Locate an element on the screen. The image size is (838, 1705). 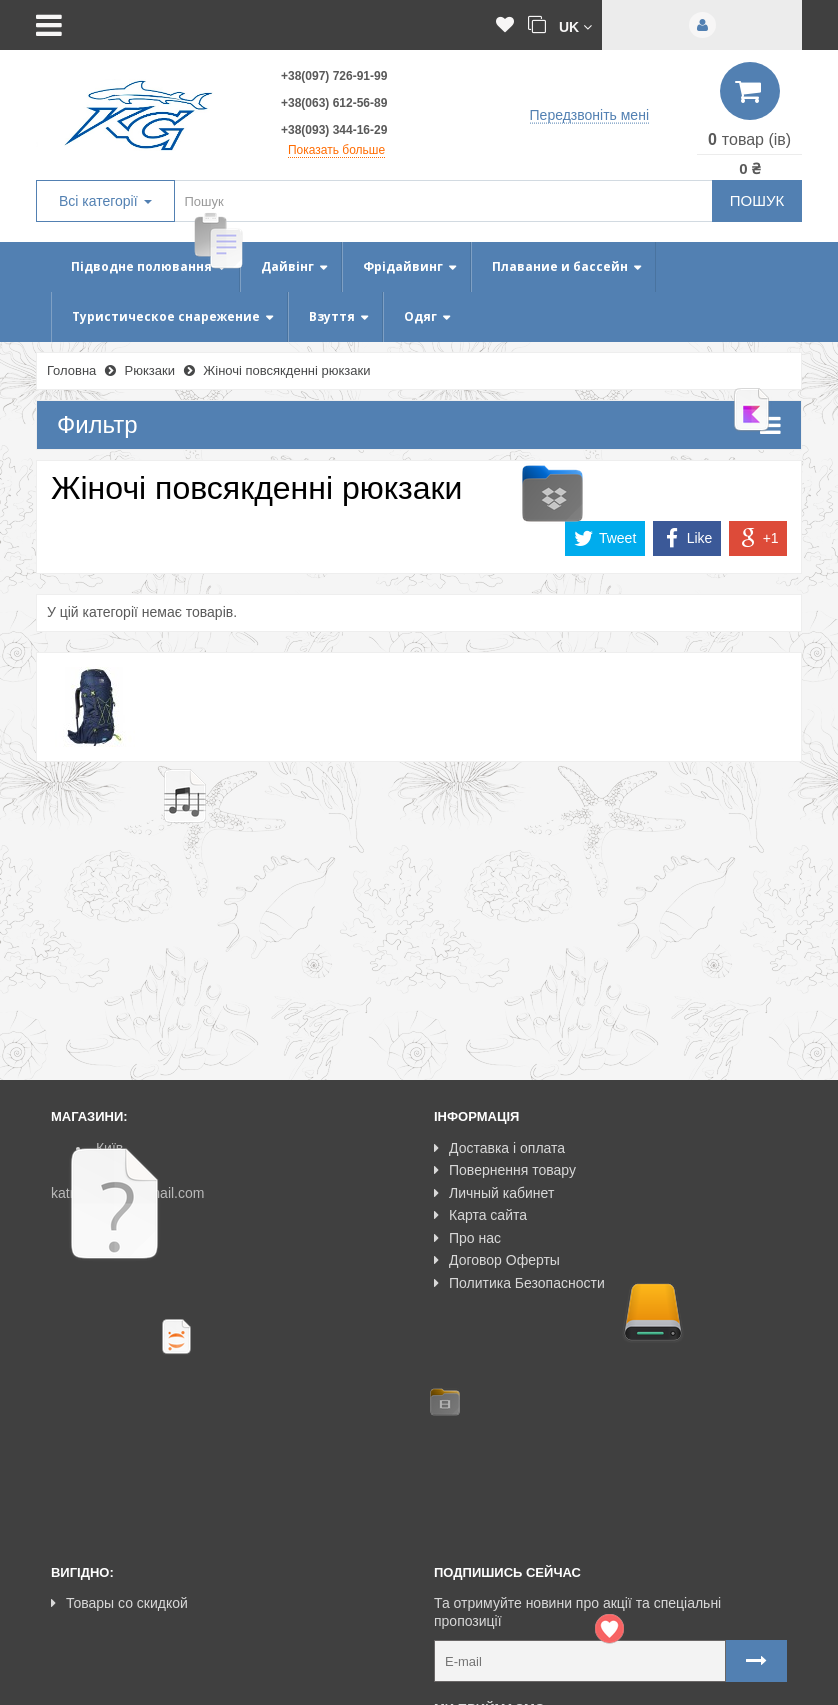
unknown or unrecognized file type is located at coordinates (114, 1203).